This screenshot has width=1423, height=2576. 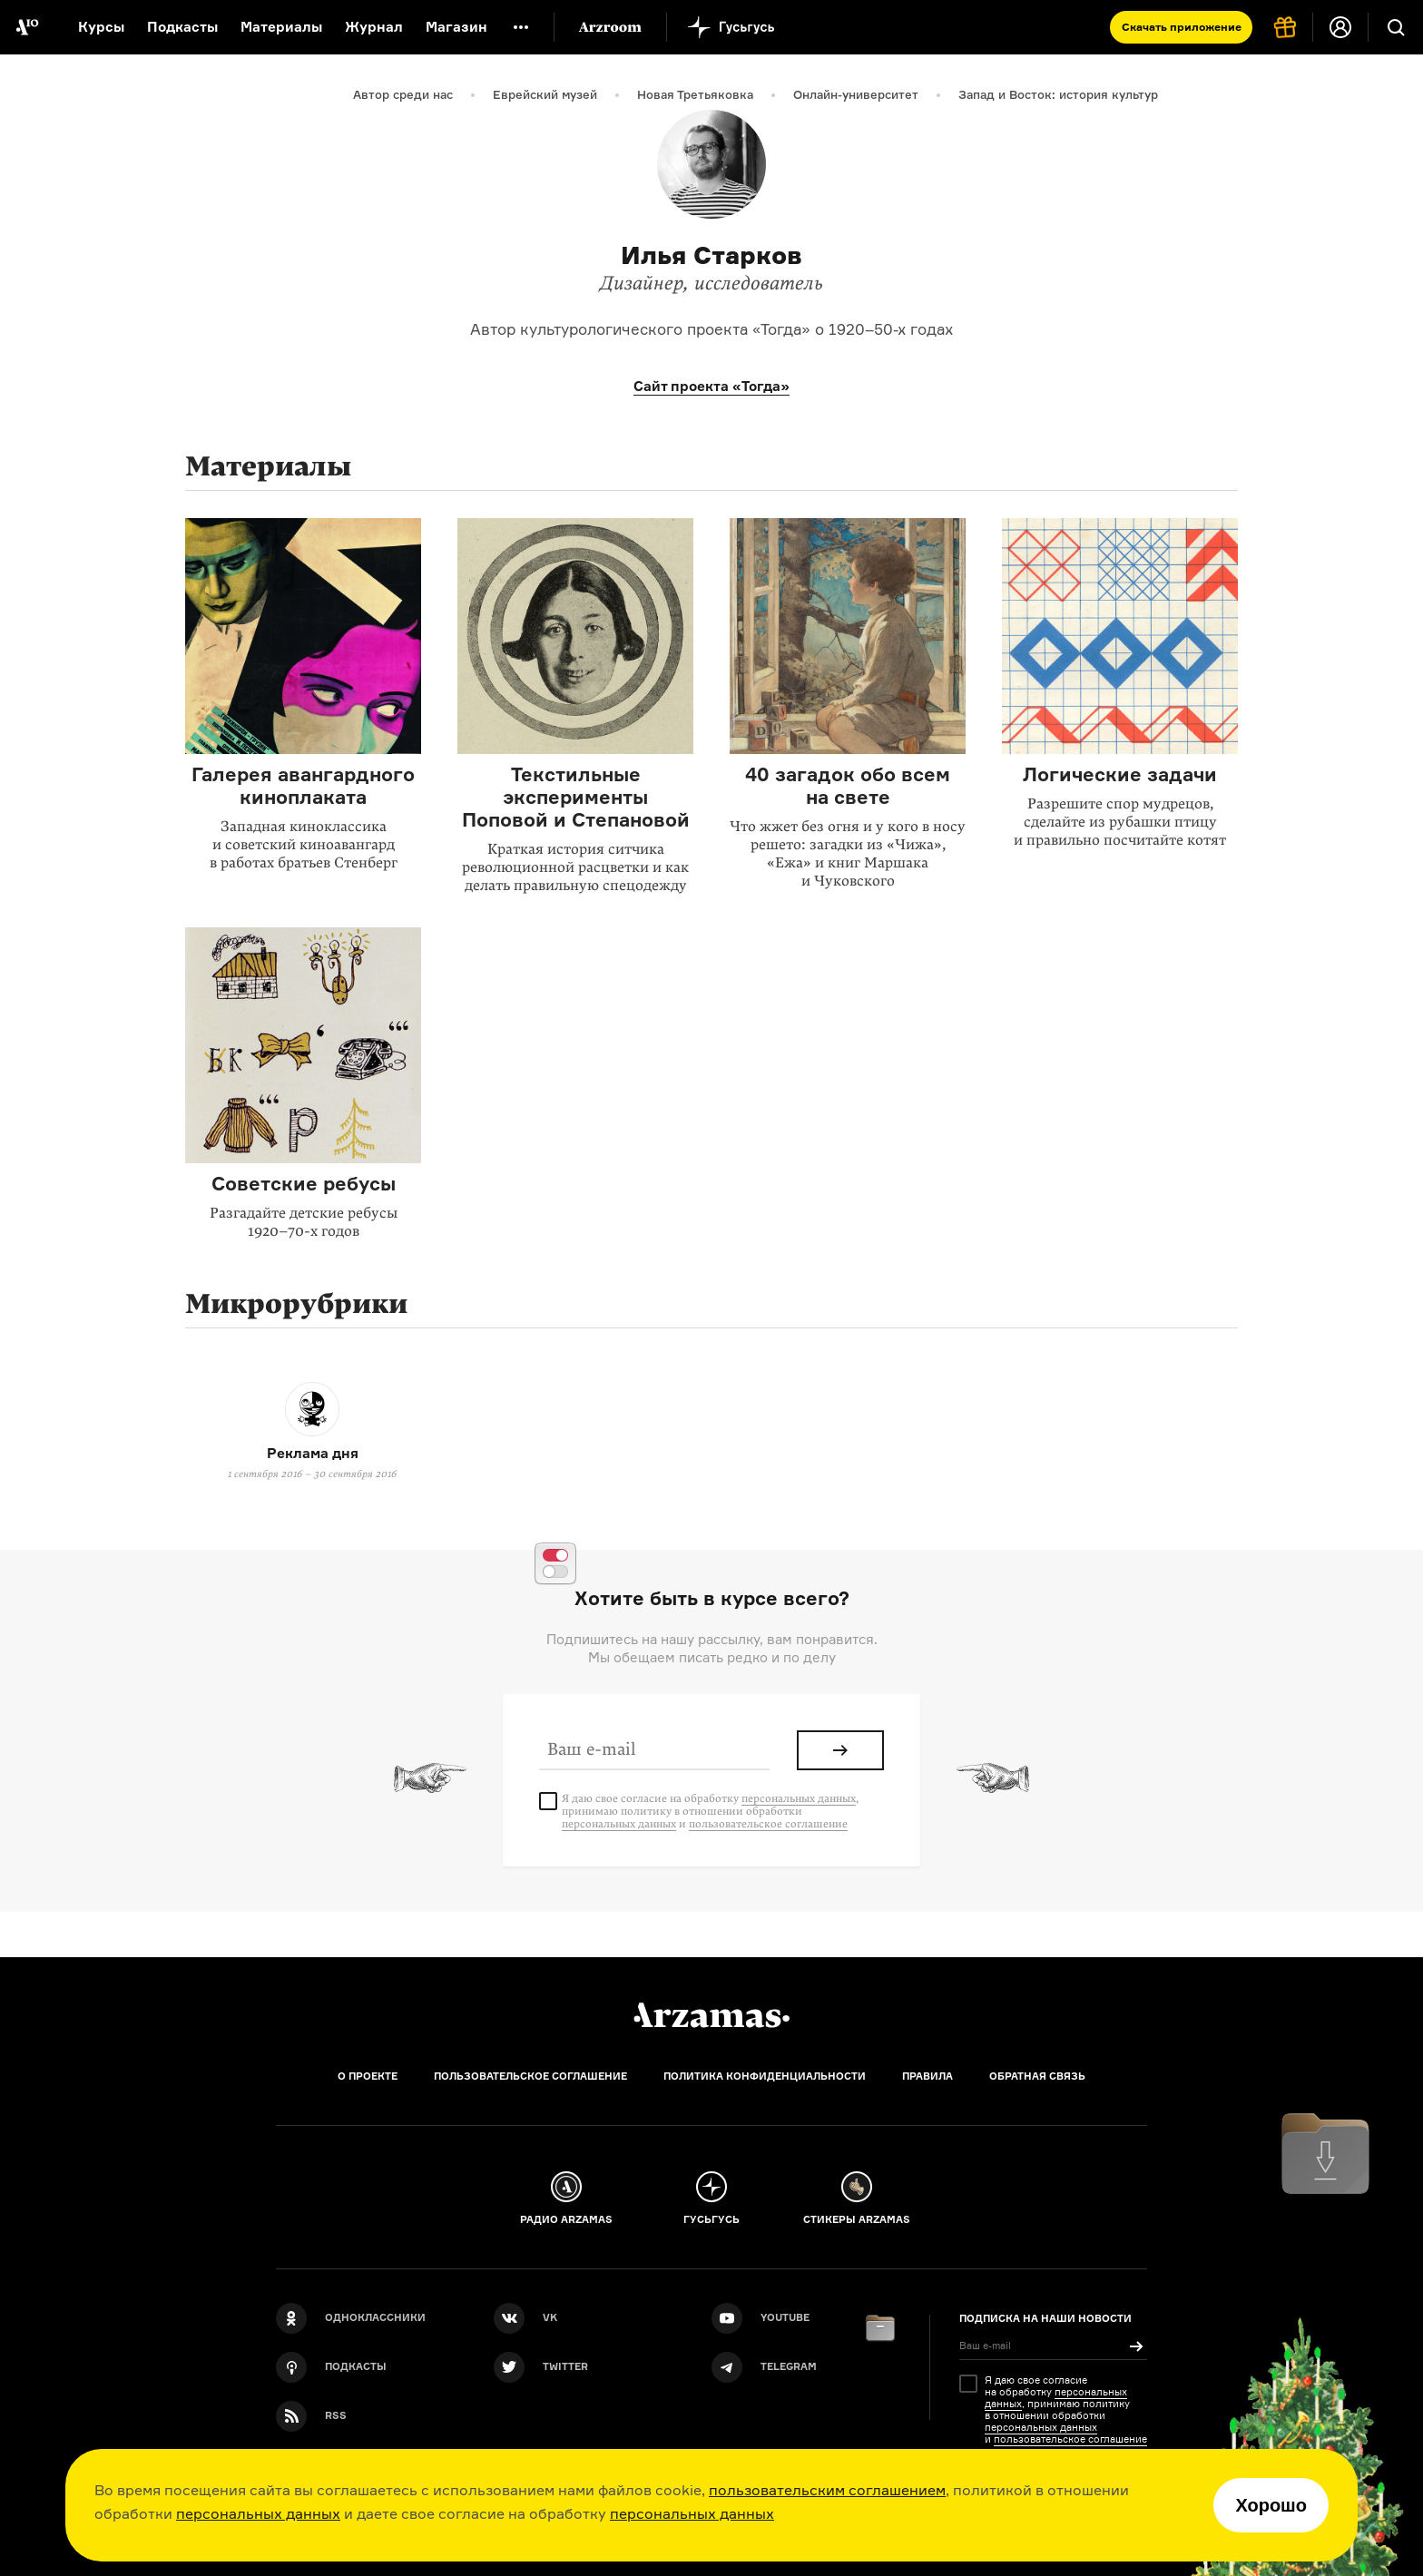 What do you see at coordinates (1325, 2153) in the screenshot?
I see `access your downloads folder` at bounding box center [1325, 2153].